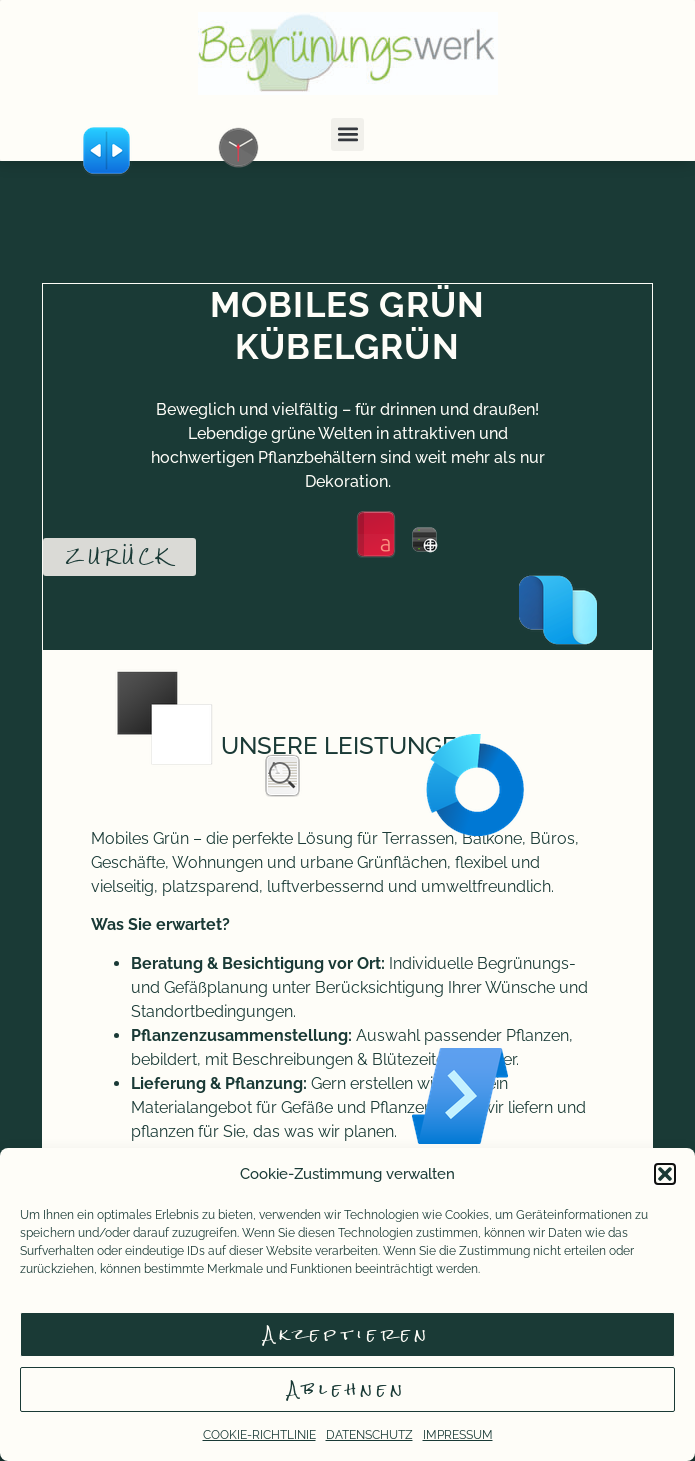 The height and width of the screenshot is (1461, 695). Describe the element at coordinates (424, 539) in the screenshot. I see `configure windows network sharing settings` at that location.